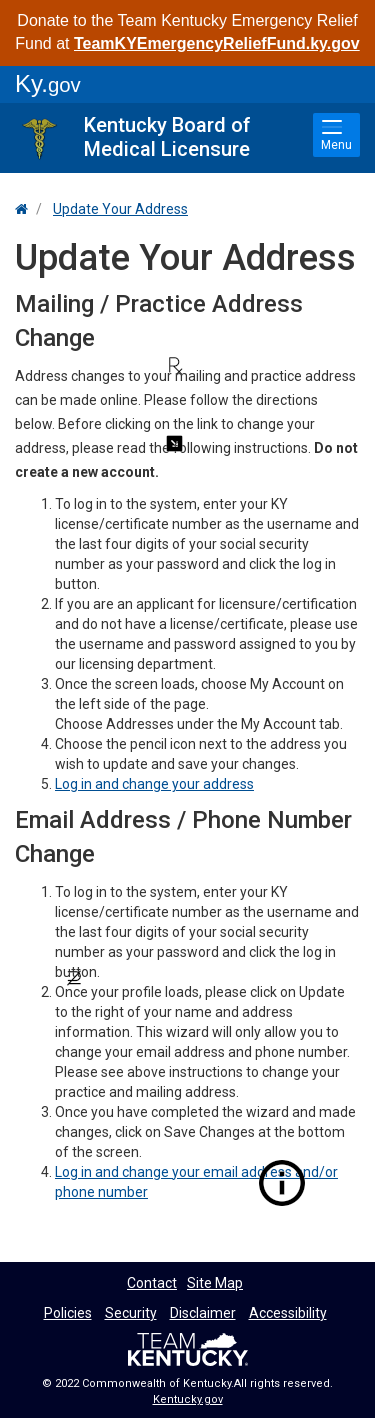 Image resolution: width=375 pixels, height=1418 pixels. Describe the element at coordinates (74, 978) in the screenshot. I see `indicates a set is not a superset of another in mathematical notation` at that location.